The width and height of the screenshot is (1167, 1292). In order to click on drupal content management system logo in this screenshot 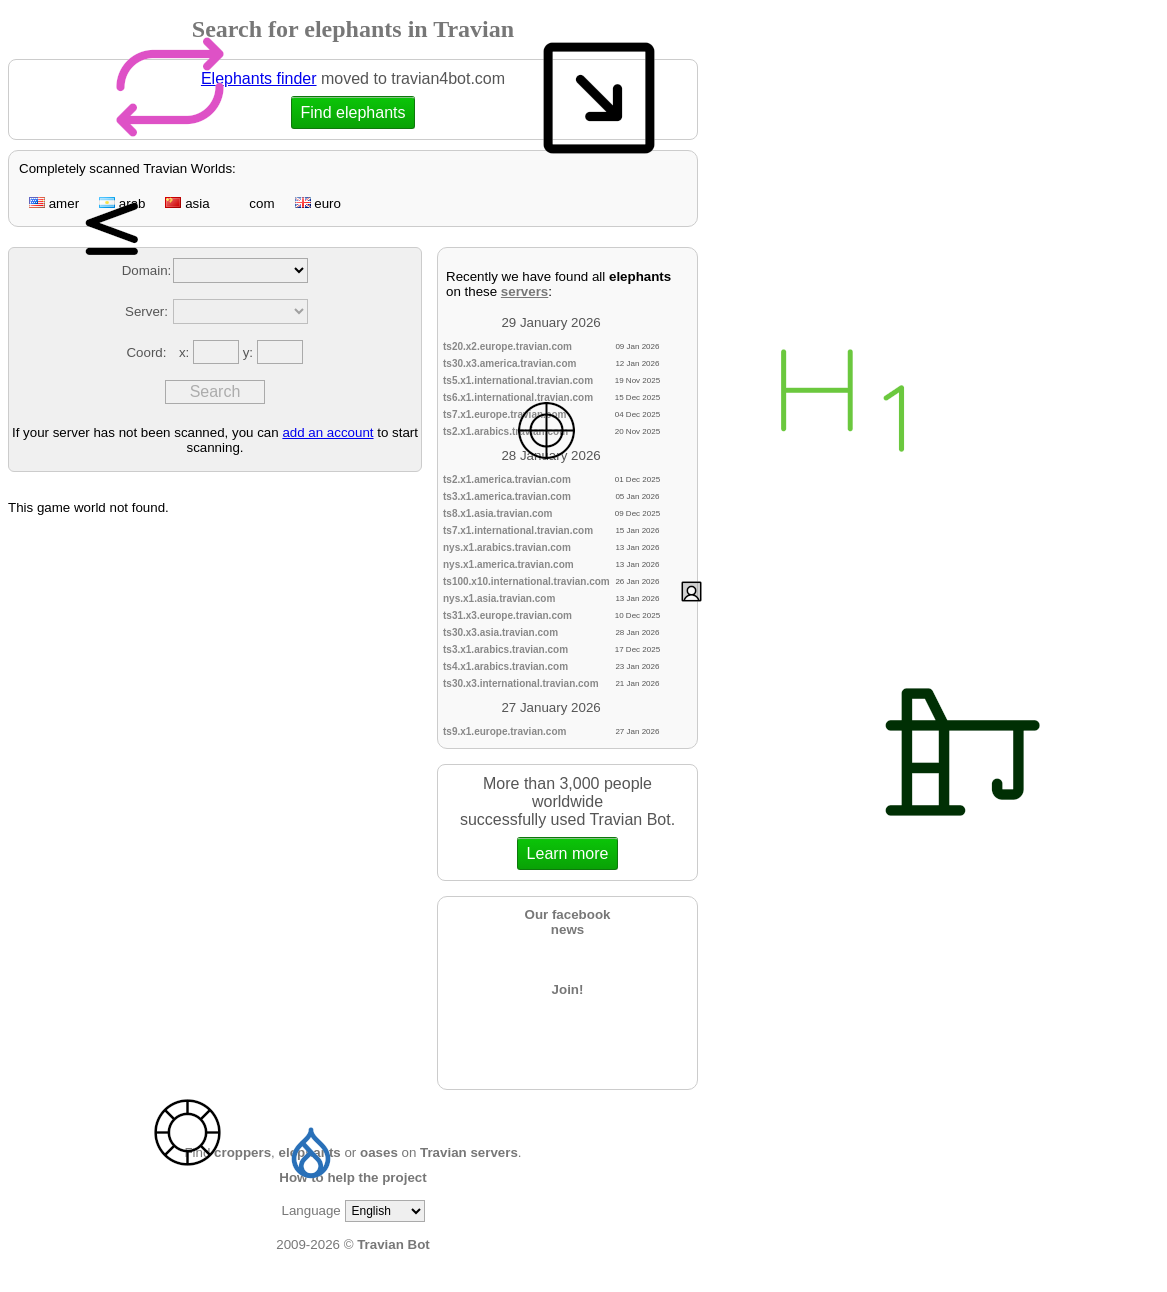, I will do `click(311, 1154)`.